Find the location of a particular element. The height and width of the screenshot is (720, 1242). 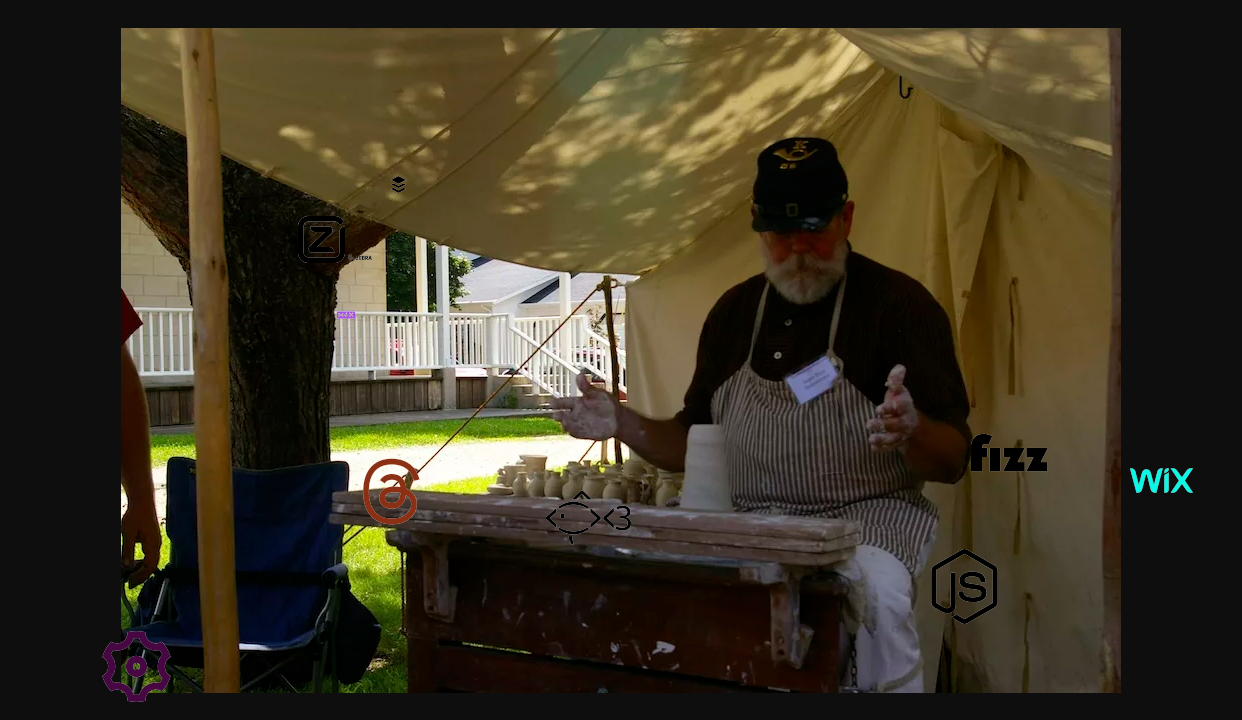

open the Threads app is located at coordinates (391, 491).